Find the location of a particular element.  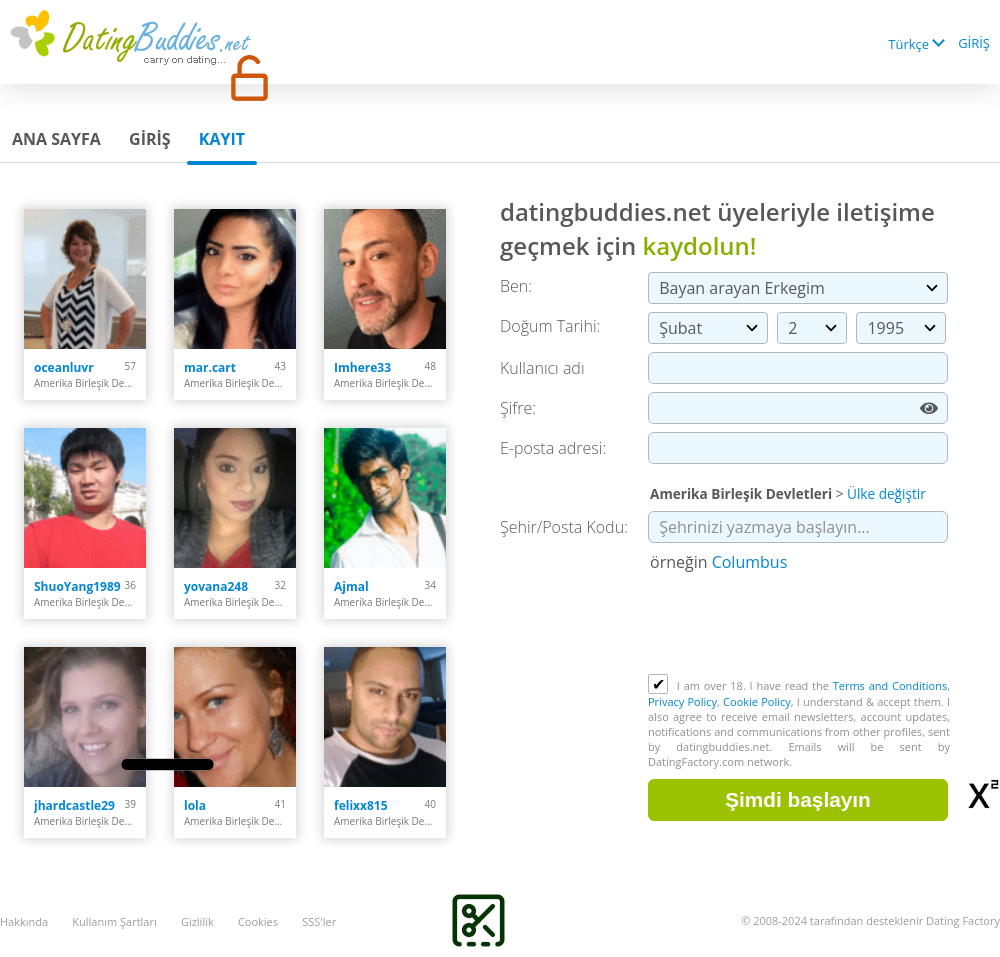

format selected text as superscript is located at coordinates (979, 794).